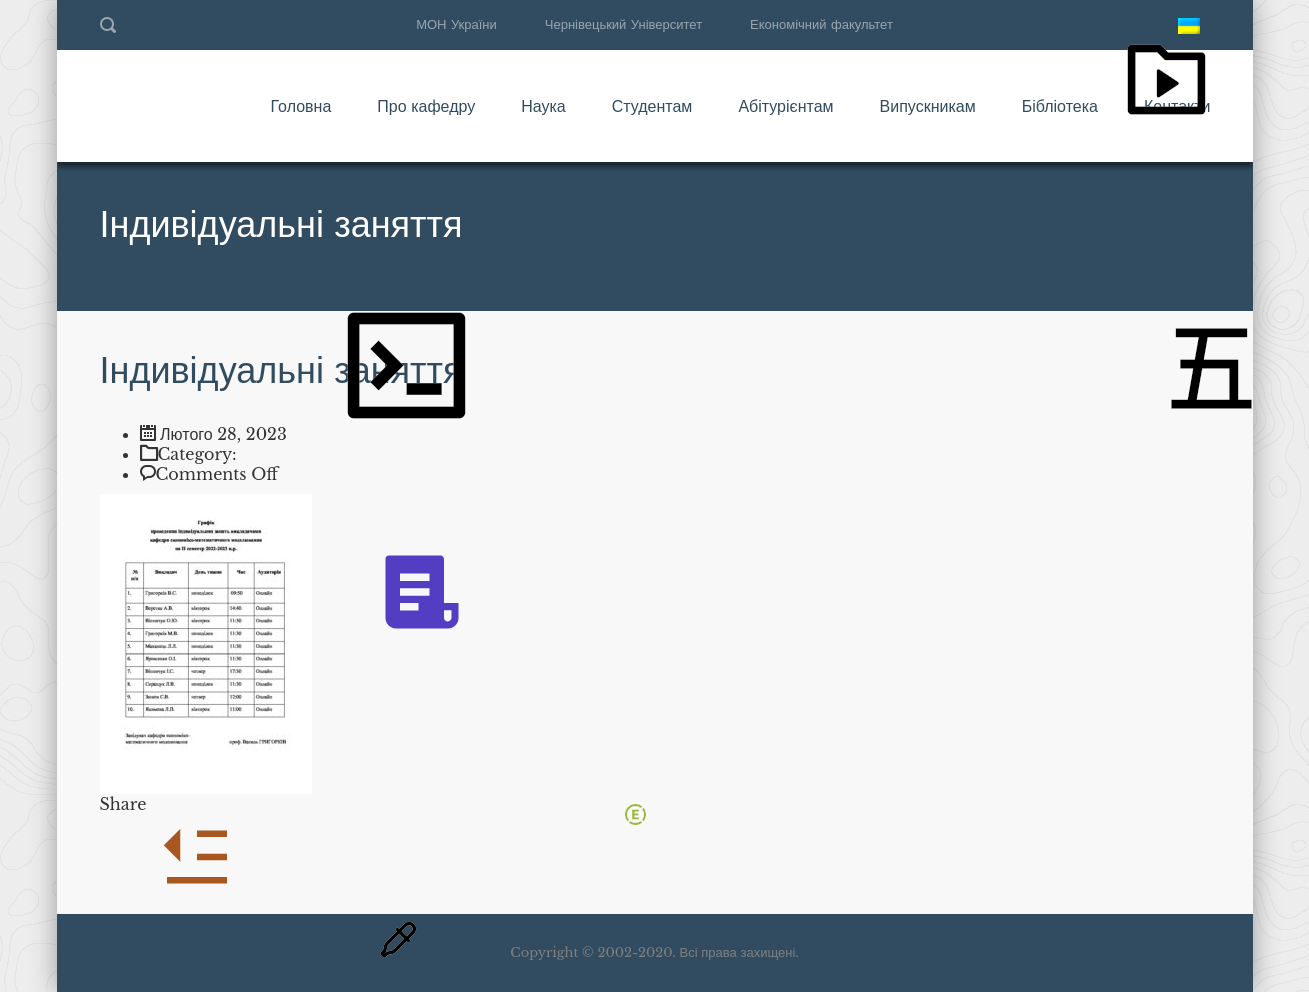 The image size is (1309, 992). What do you see at coordinates (1166, 79) in the screenshot?
I see `open video files folder` at bounding box center [1166, 79].